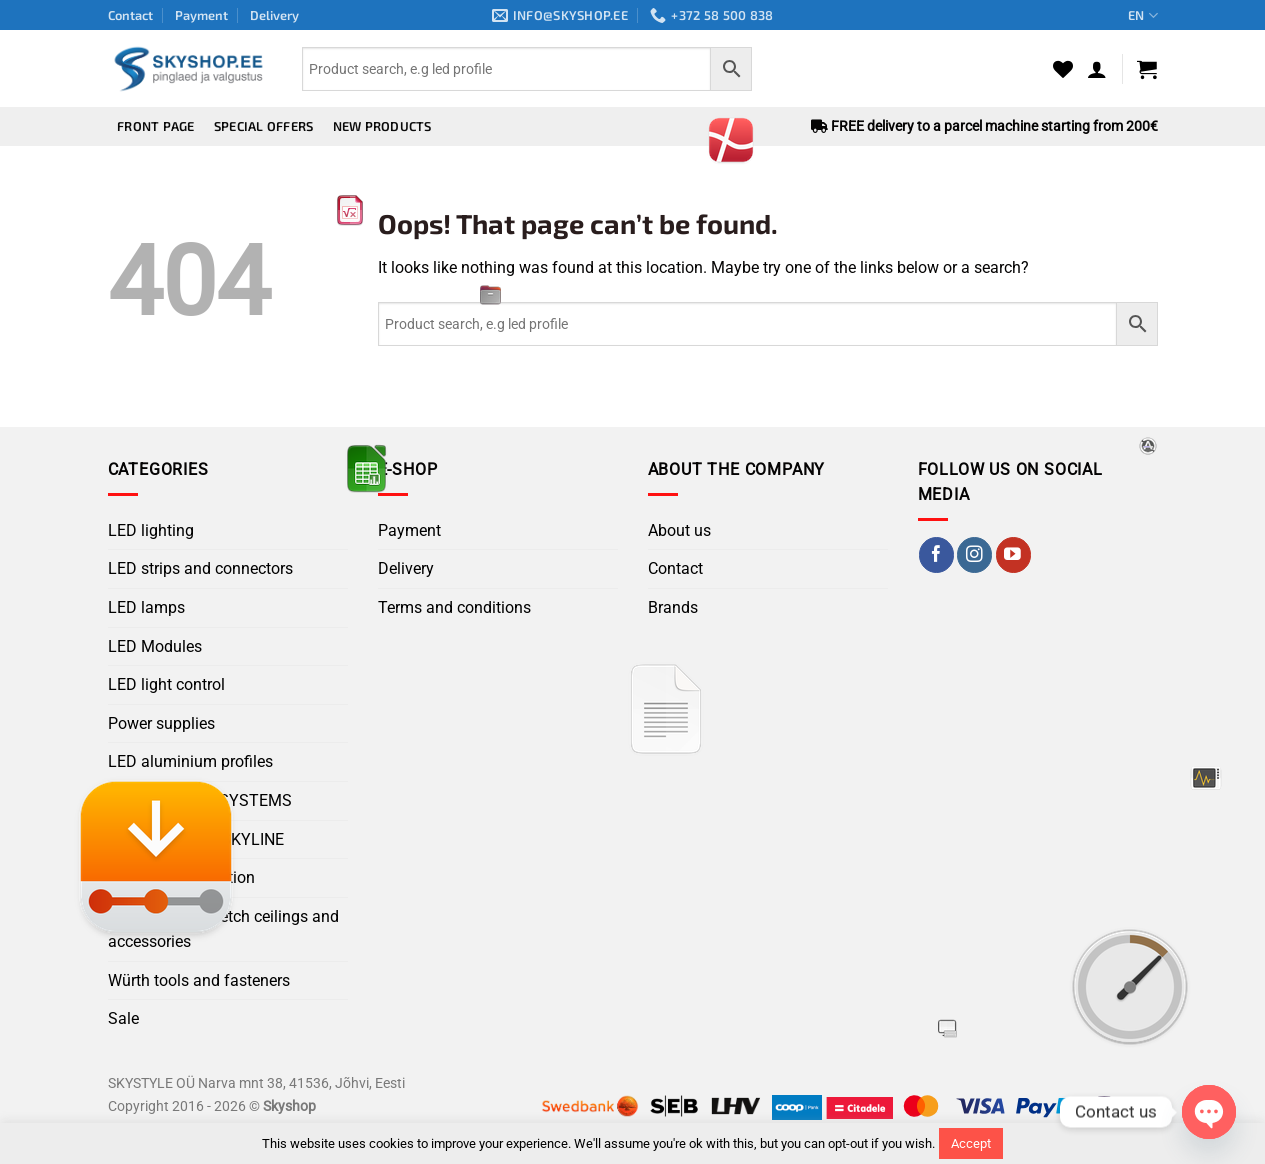  What do you see at coordinates (731, 140) in the screenshot?
I see `open wineglass app for managing wine/windows applications` at bounding box center [731, 140].